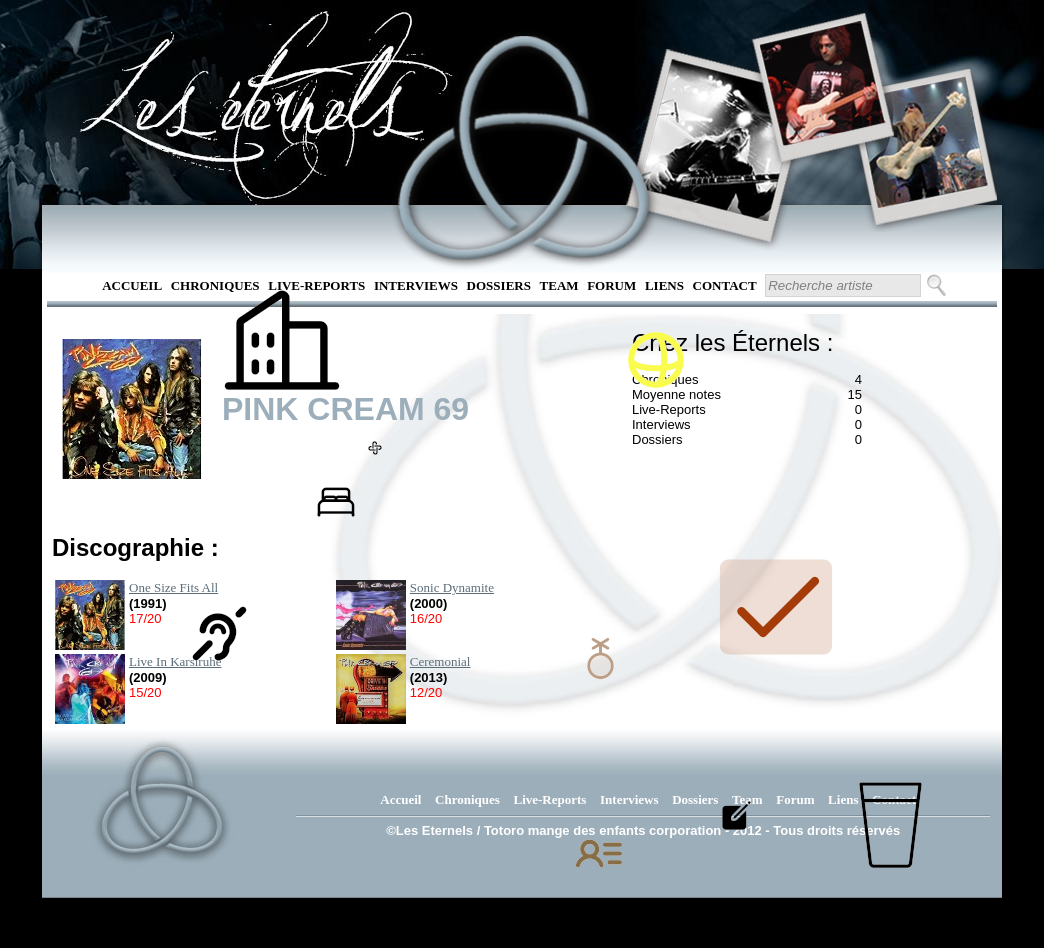  I want to click on indicates hearing accessibility options, so click(219, 633).